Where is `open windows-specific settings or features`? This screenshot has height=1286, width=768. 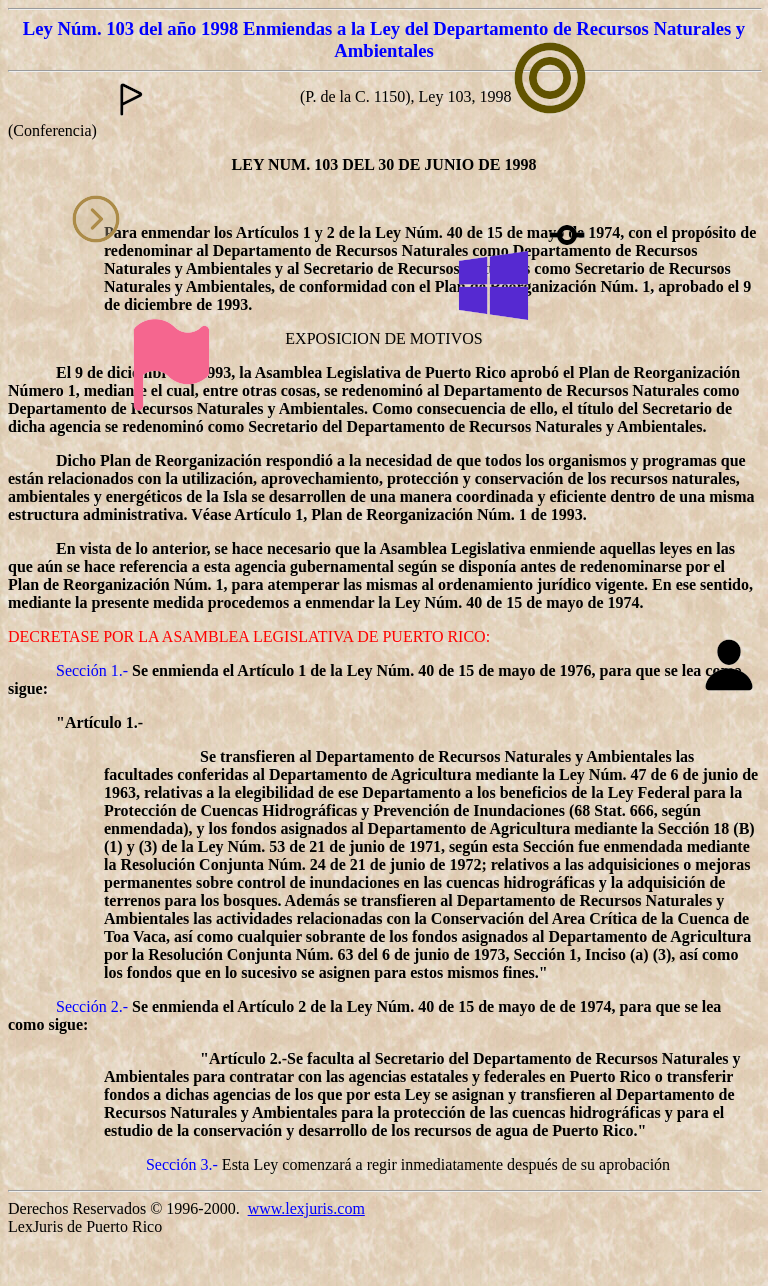 open windows-specific settings or features is located at coordinates (493, 285).